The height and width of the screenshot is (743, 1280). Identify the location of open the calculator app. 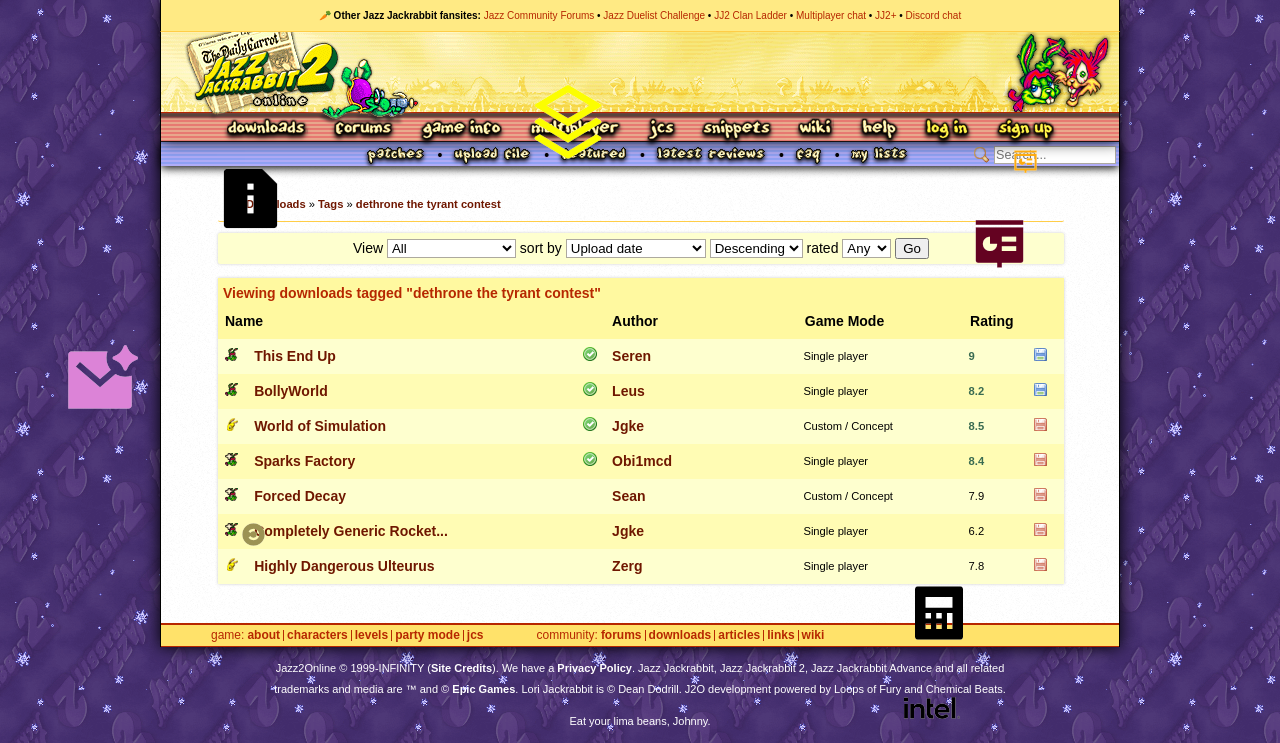
(939, 613).